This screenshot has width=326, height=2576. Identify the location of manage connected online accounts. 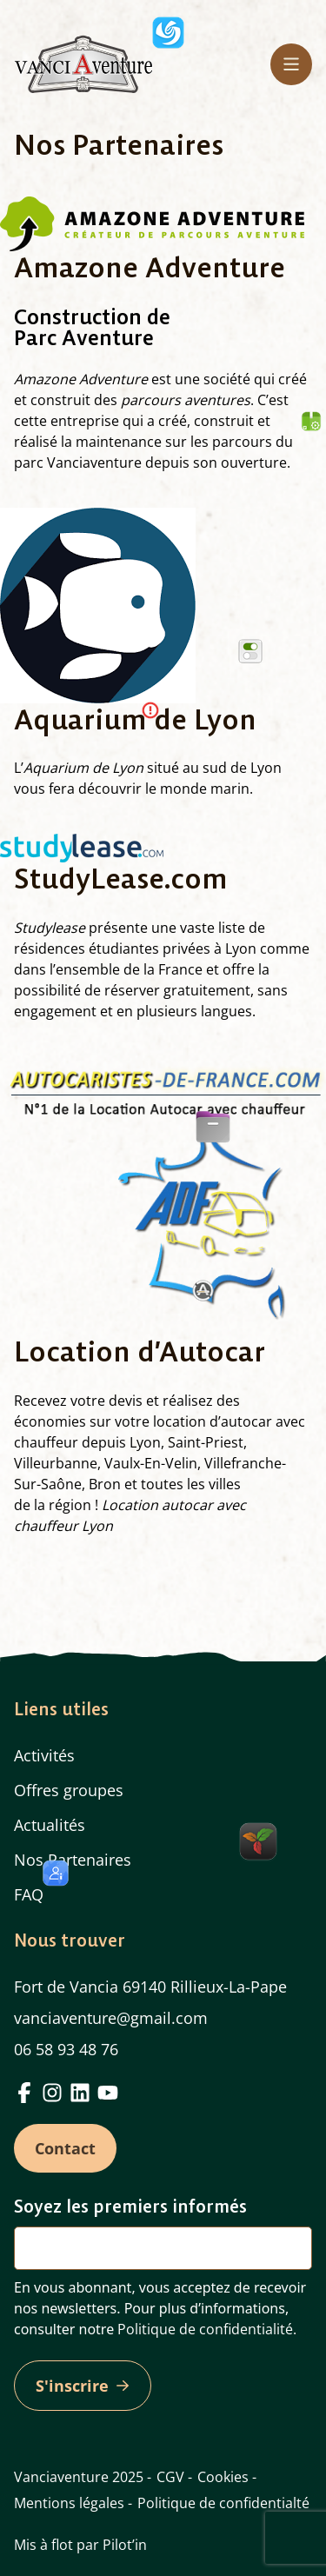
(56, 1874).